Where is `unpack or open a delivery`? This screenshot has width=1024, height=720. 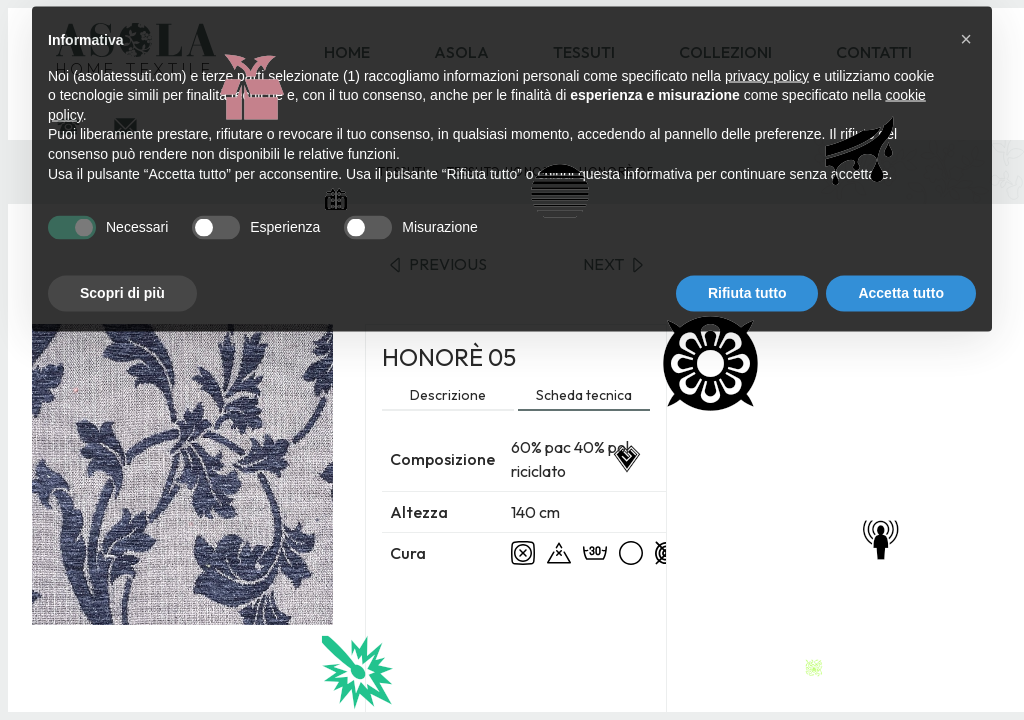 unpack or open a delivery is located at coordinates (252, 87).